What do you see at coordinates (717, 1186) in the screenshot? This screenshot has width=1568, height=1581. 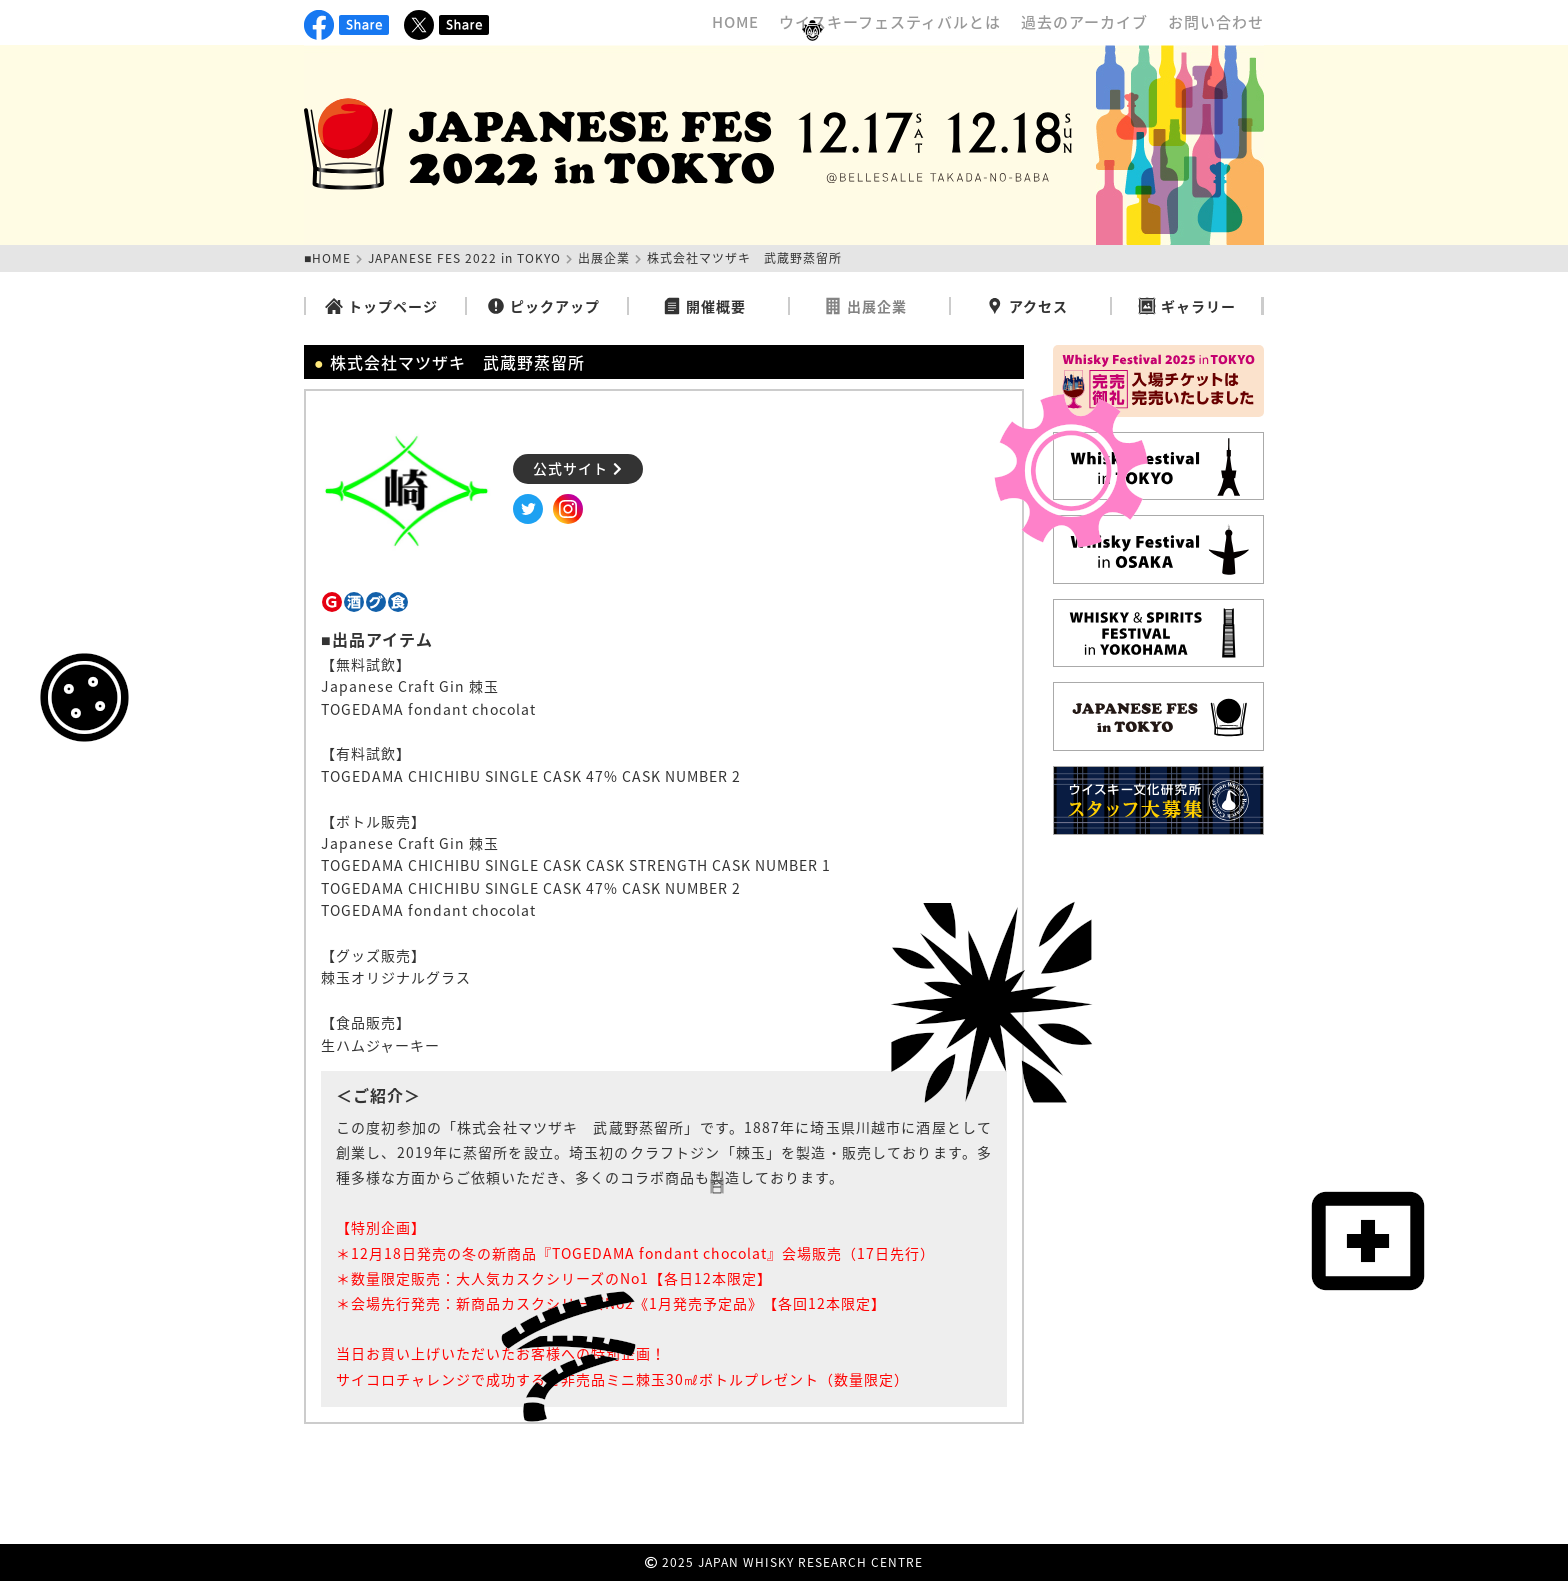 I see `access video or movie content` at bounding box center [717, 1186].